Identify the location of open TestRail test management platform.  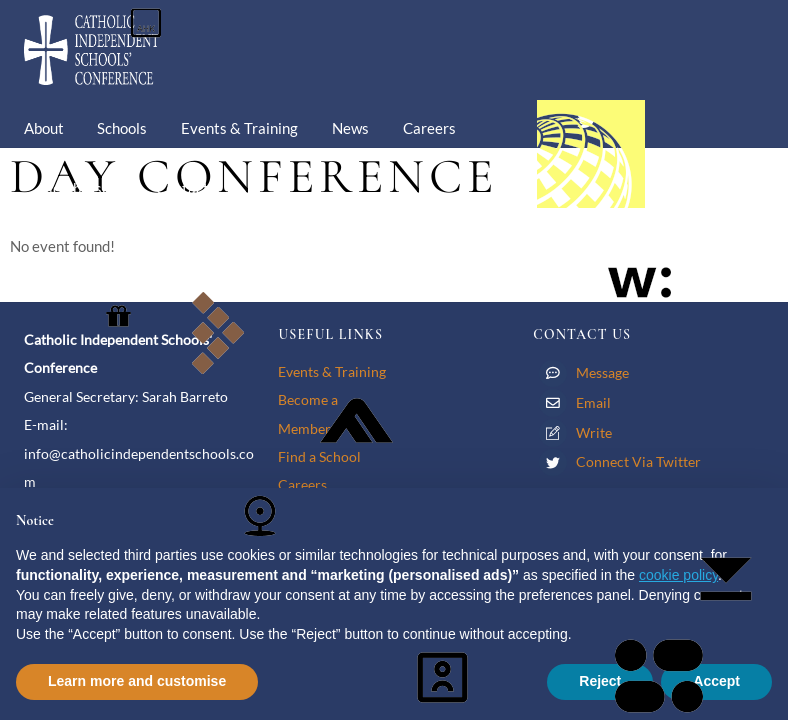
(218, 333).